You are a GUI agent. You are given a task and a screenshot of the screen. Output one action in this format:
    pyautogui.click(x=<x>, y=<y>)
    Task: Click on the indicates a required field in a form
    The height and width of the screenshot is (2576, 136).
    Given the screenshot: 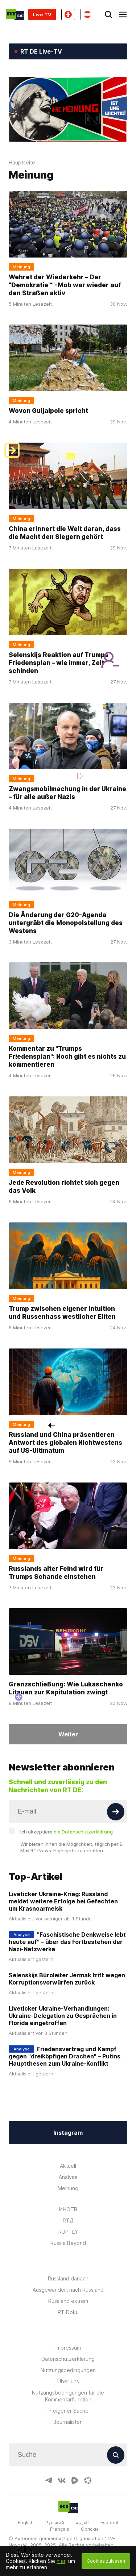 What is the action you would take?
    pyautogui.click(x=18, y=1697)
    